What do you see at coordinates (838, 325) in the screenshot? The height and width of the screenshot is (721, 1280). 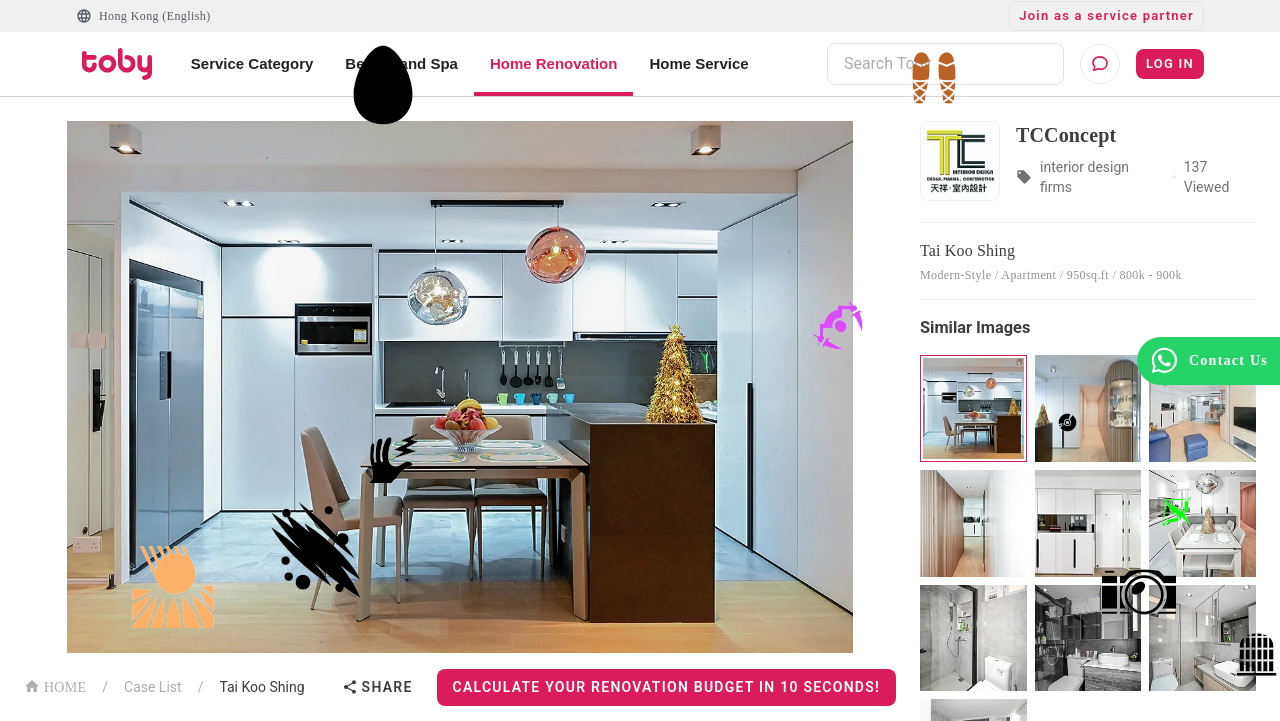 I see `select rogue character class` at bounding box center [838, 325].